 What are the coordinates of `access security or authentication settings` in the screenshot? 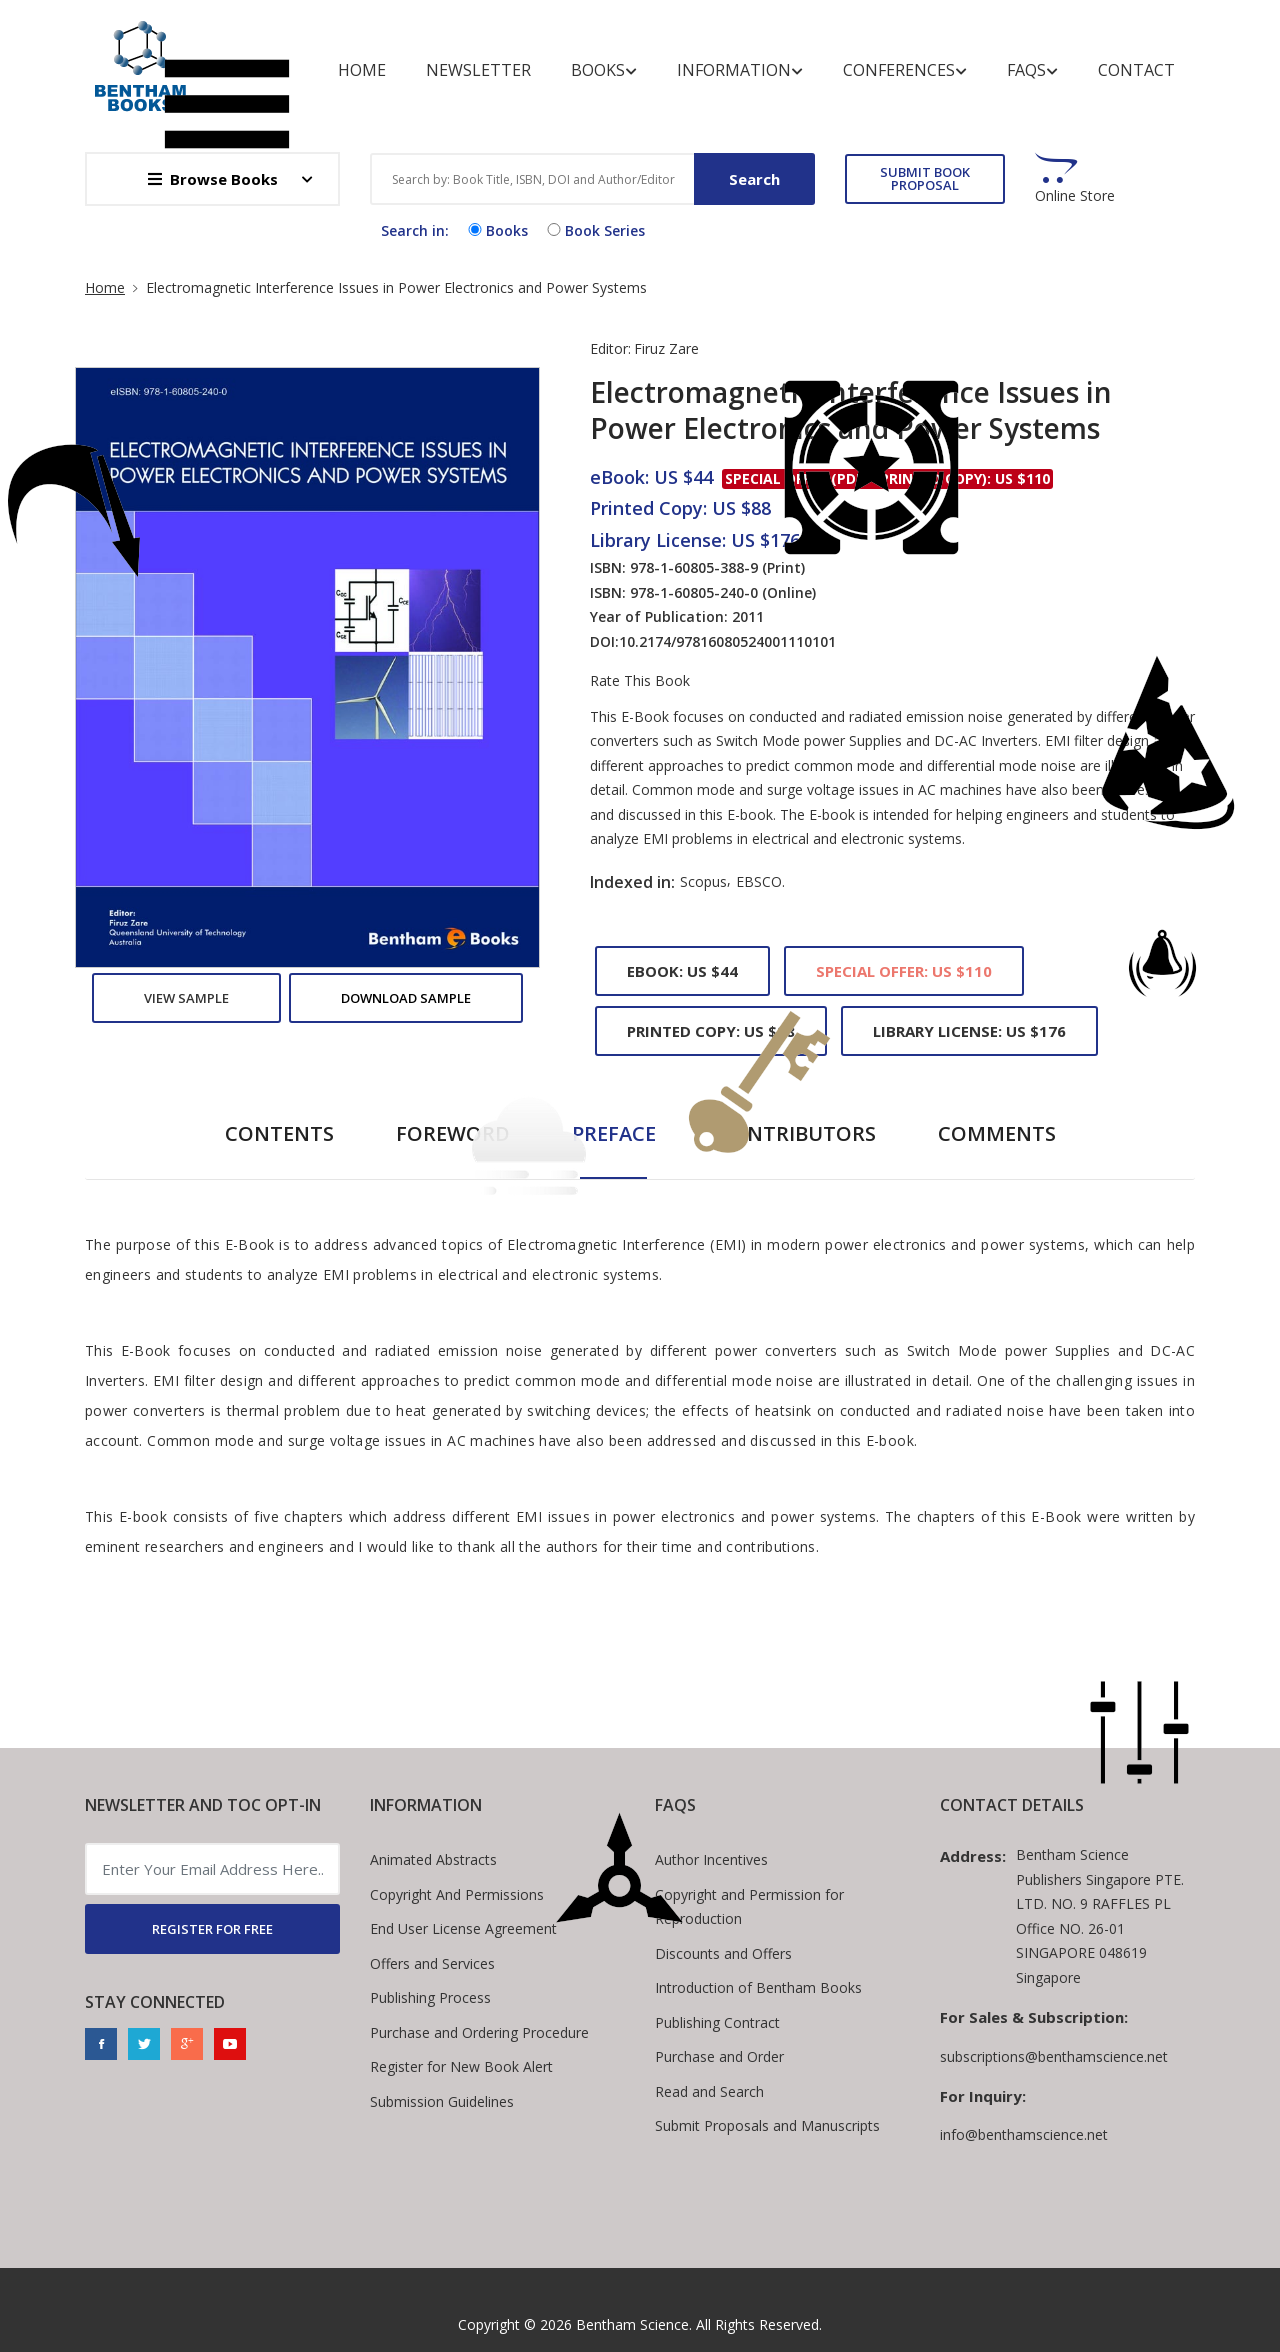 It's located at (760, 1082).